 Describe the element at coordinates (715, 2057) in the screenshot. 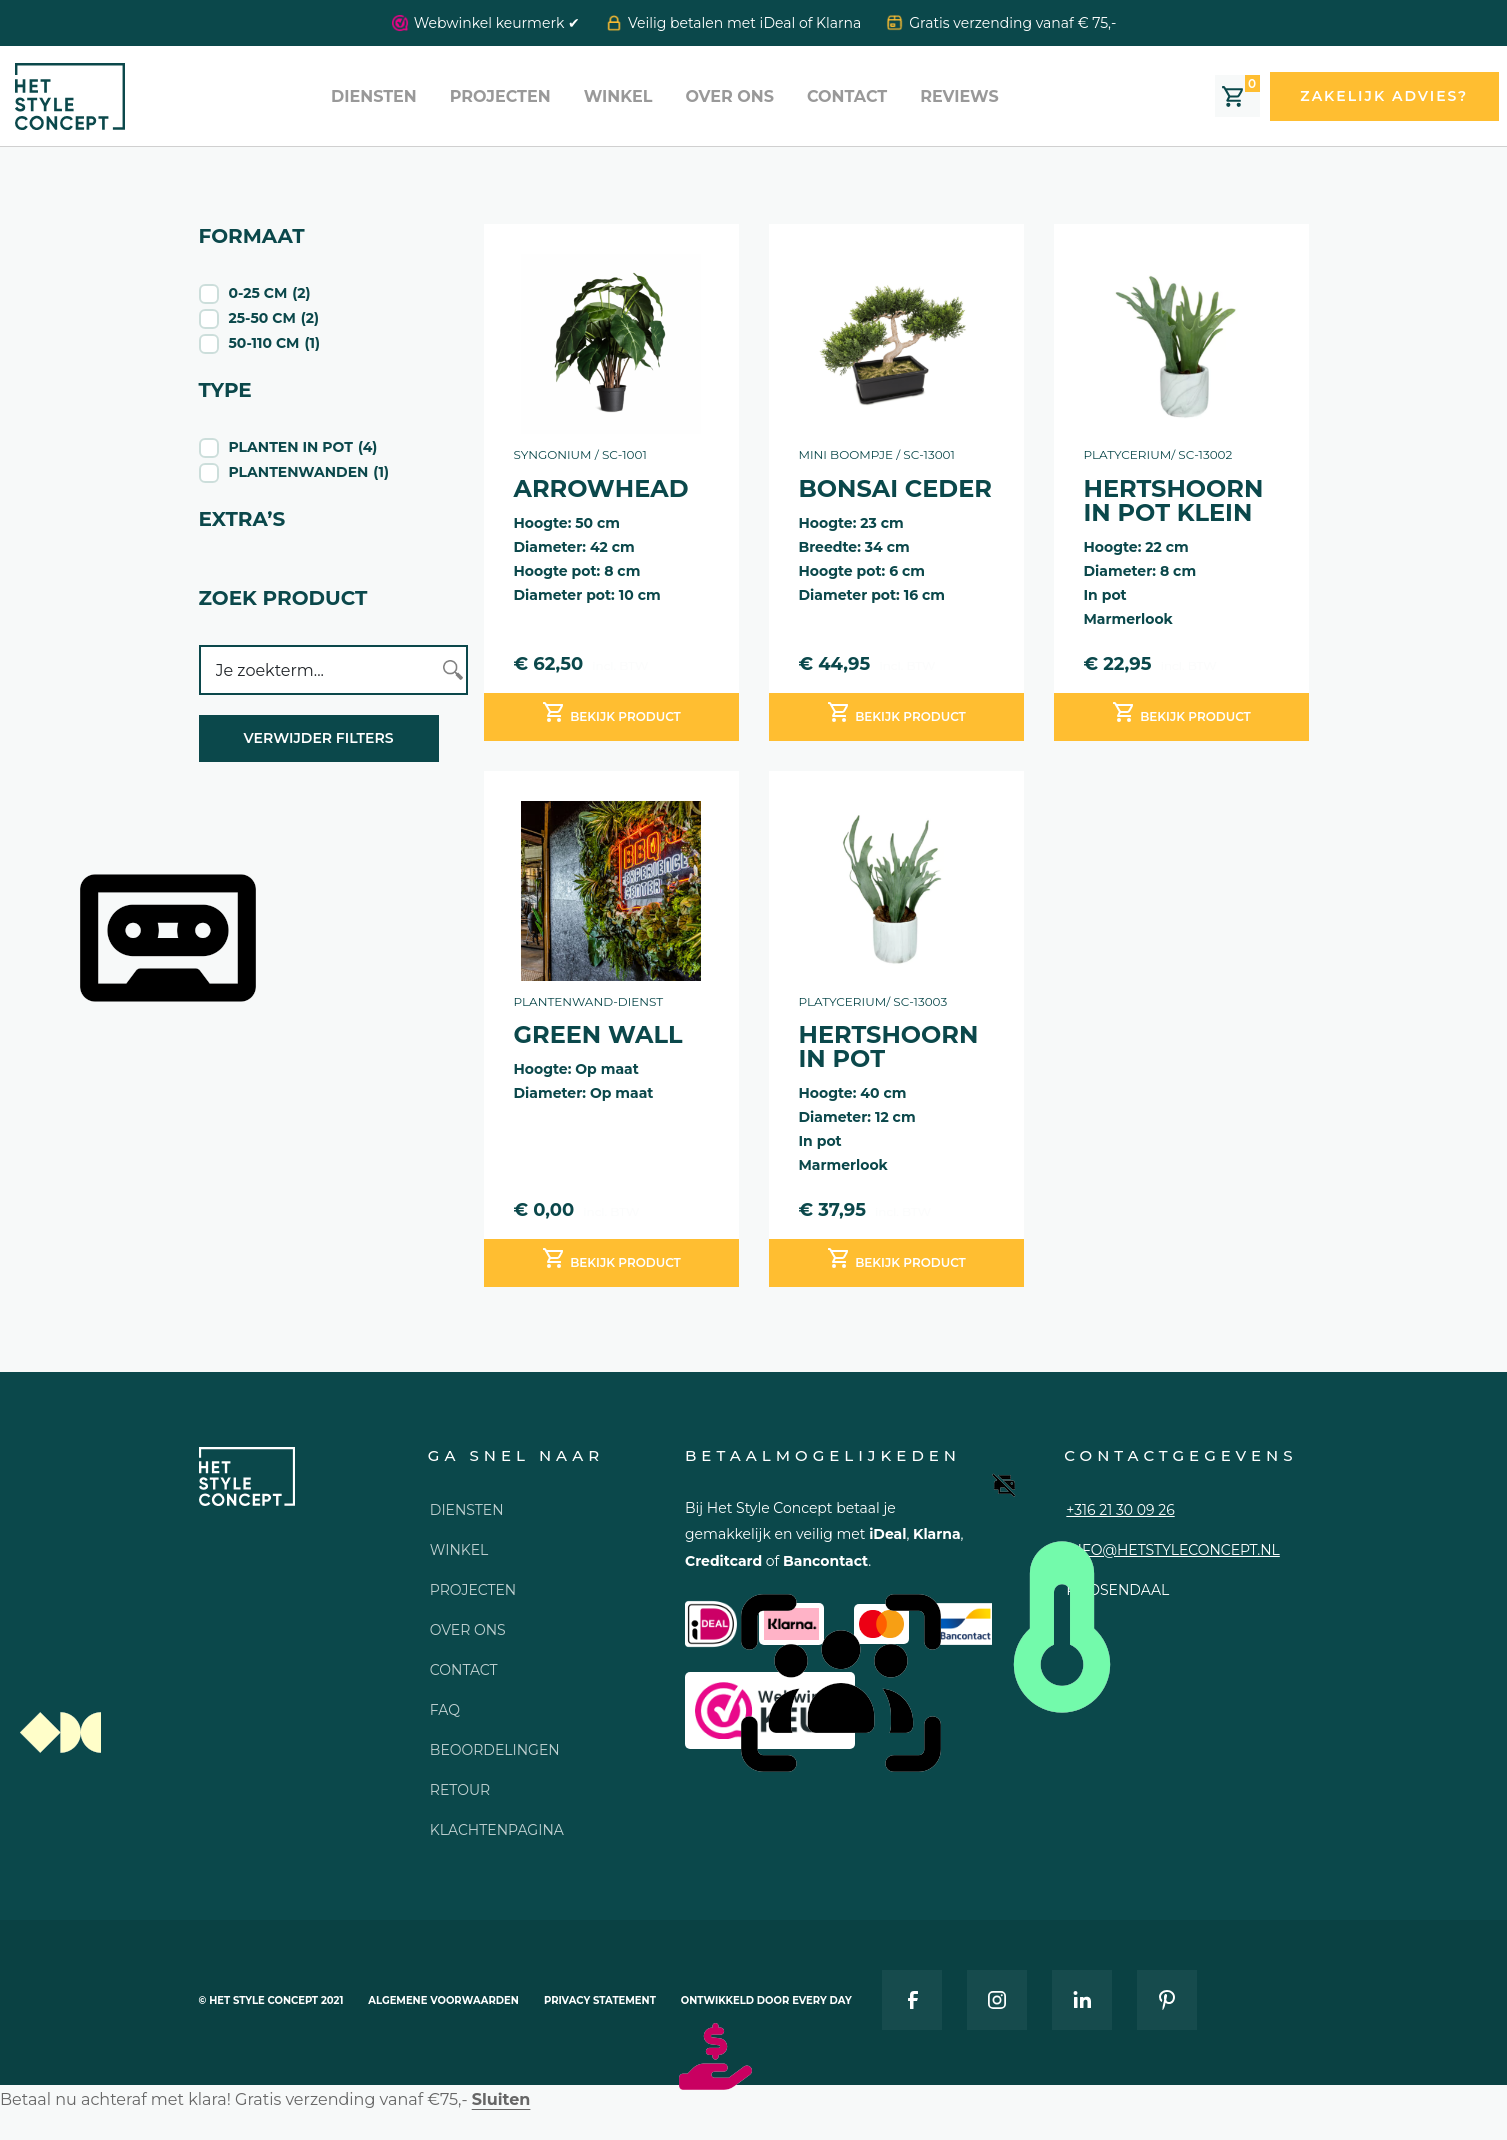

I see `make a payment or donation` at that location.